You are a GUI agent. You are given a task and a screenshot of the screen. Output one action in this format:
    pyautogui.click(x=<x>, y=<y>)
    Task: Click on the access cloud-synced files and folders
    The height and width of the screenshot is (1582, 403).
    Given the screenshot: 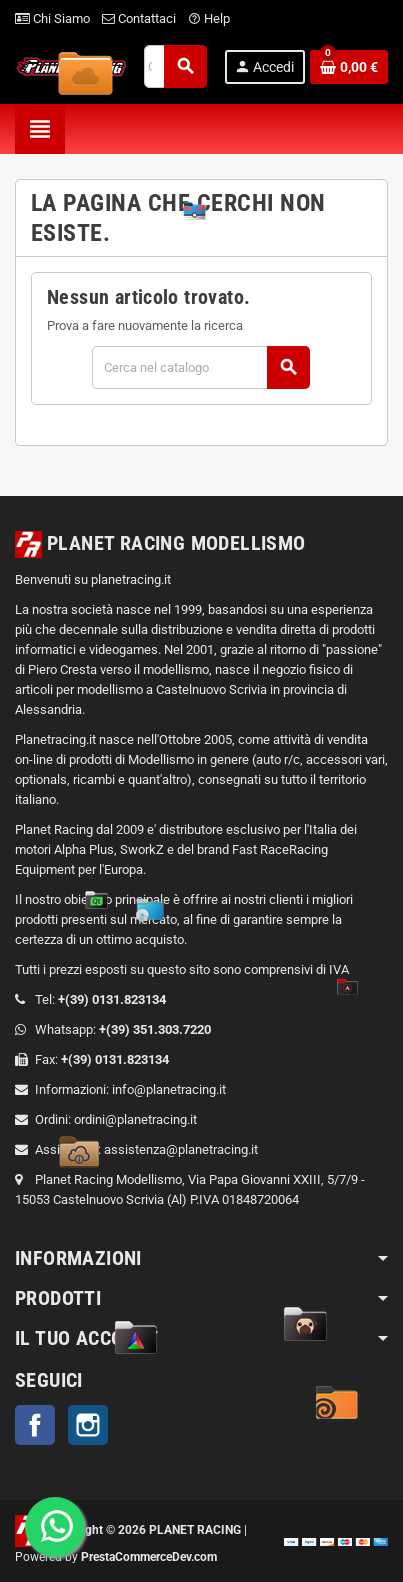 What is the action you would take?
    pyautogui.click(x=85, y=73)
    